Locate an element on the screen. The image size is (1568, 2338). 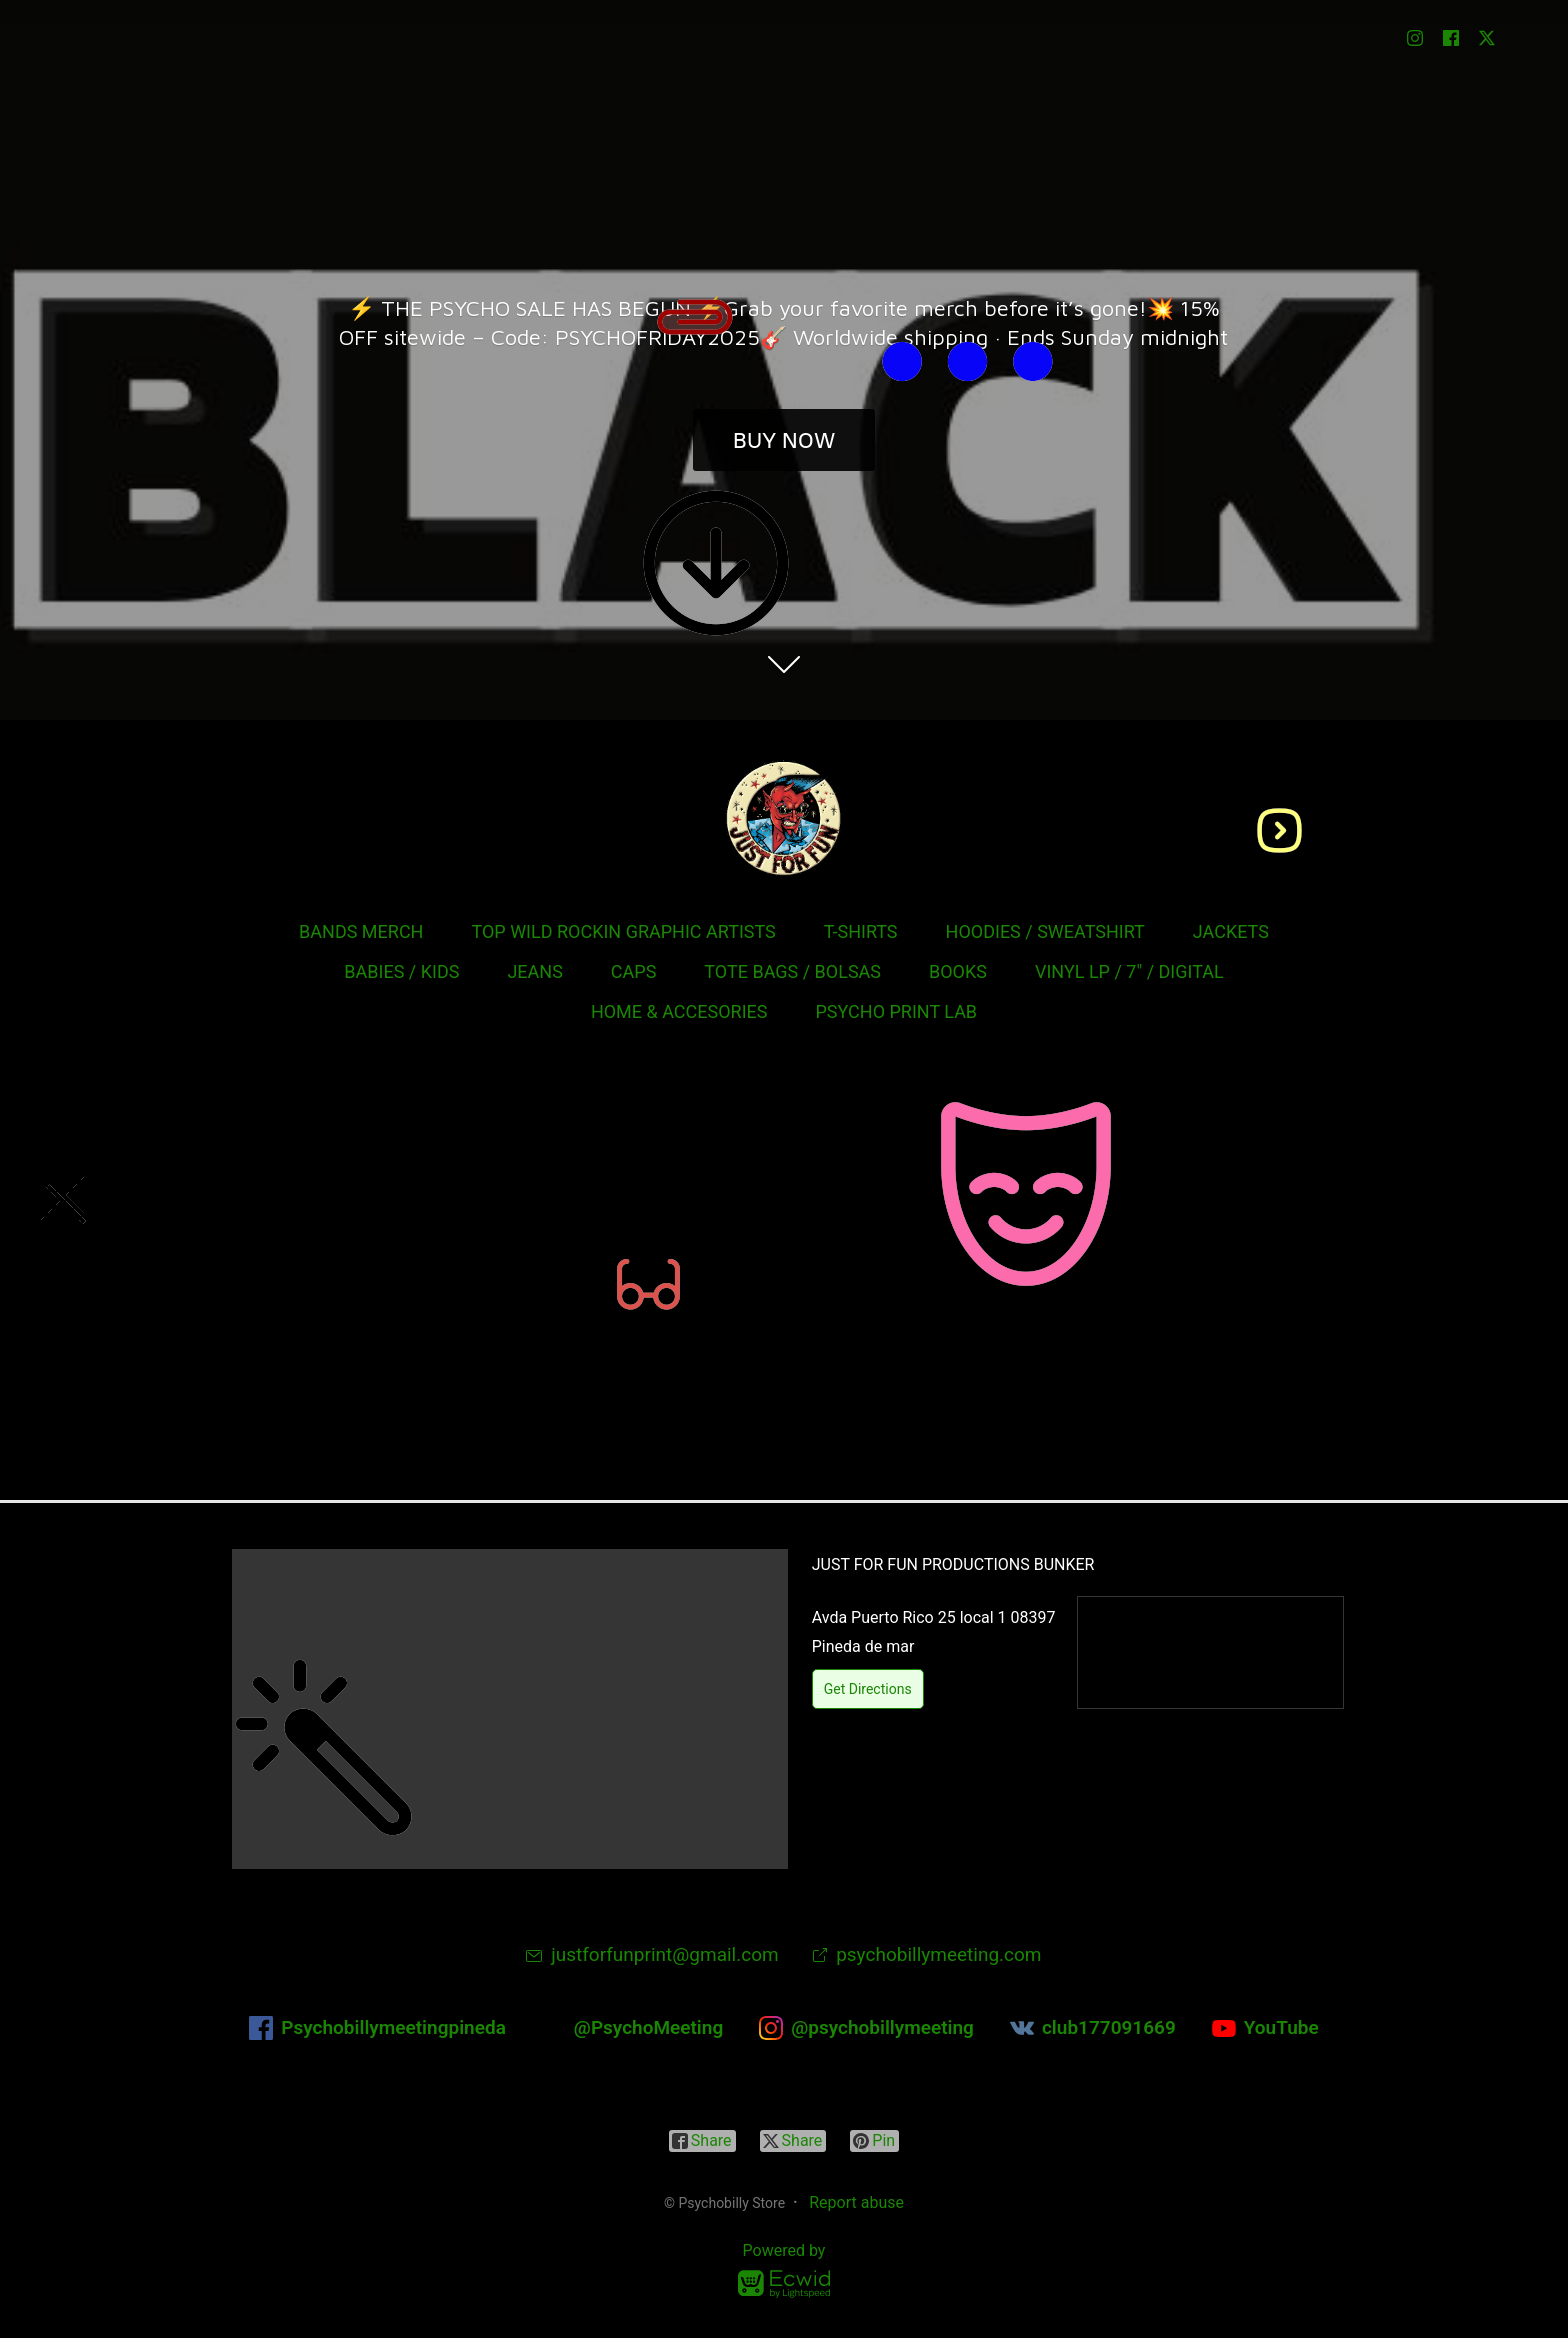
access more options or actions is located at coordinates (967, 361).